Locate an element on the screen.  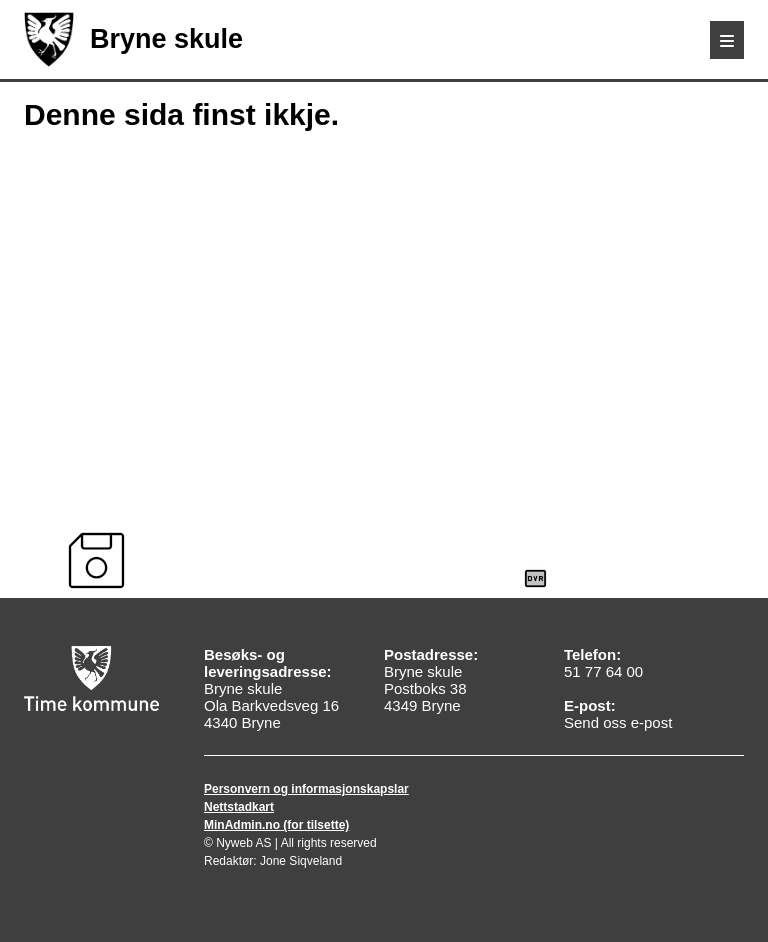
access DVR recordings is located at coordinates (535, 578).